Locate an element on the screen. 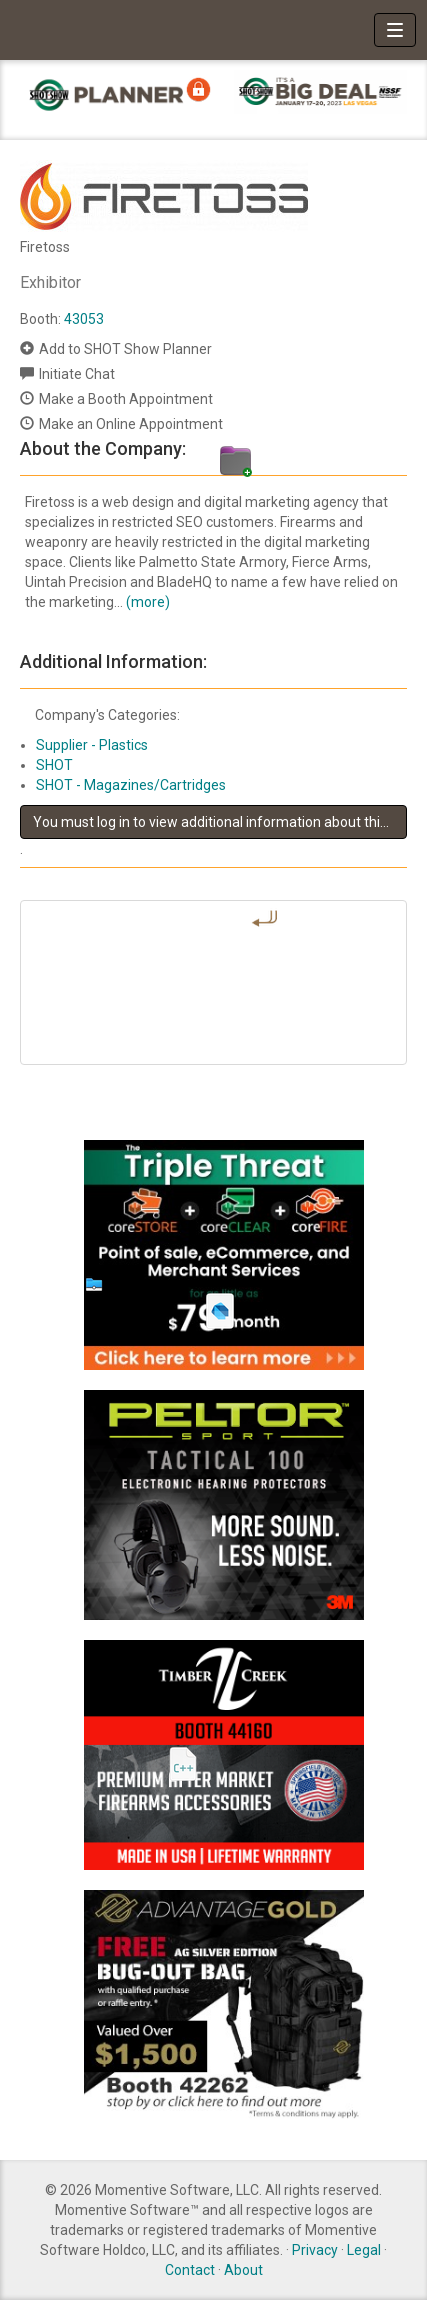 Image resolution: width=427 pixels, height=2300 pixels. indicates a Dart programming language file is located at coordinates (220, 1311).